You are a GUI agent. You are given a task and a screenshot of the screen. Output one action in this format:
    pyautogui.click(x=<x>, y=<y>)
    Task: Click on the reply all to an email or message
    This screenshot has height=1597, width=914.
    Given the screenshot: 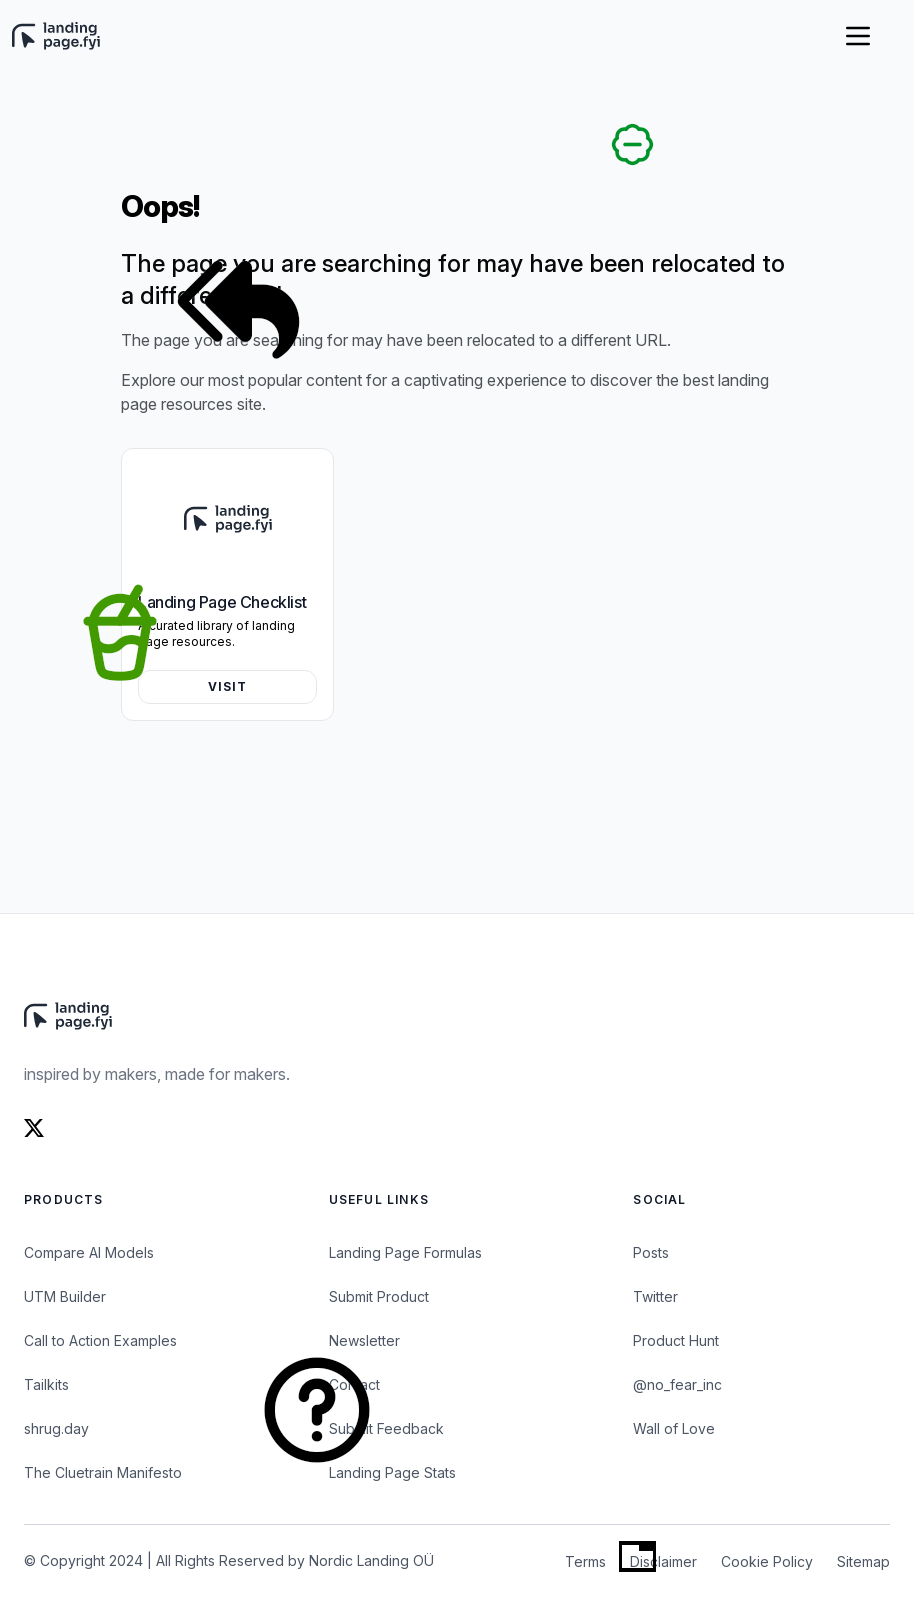 What is the action you would take?
    pyautogui.click(x=238, y=311)
    